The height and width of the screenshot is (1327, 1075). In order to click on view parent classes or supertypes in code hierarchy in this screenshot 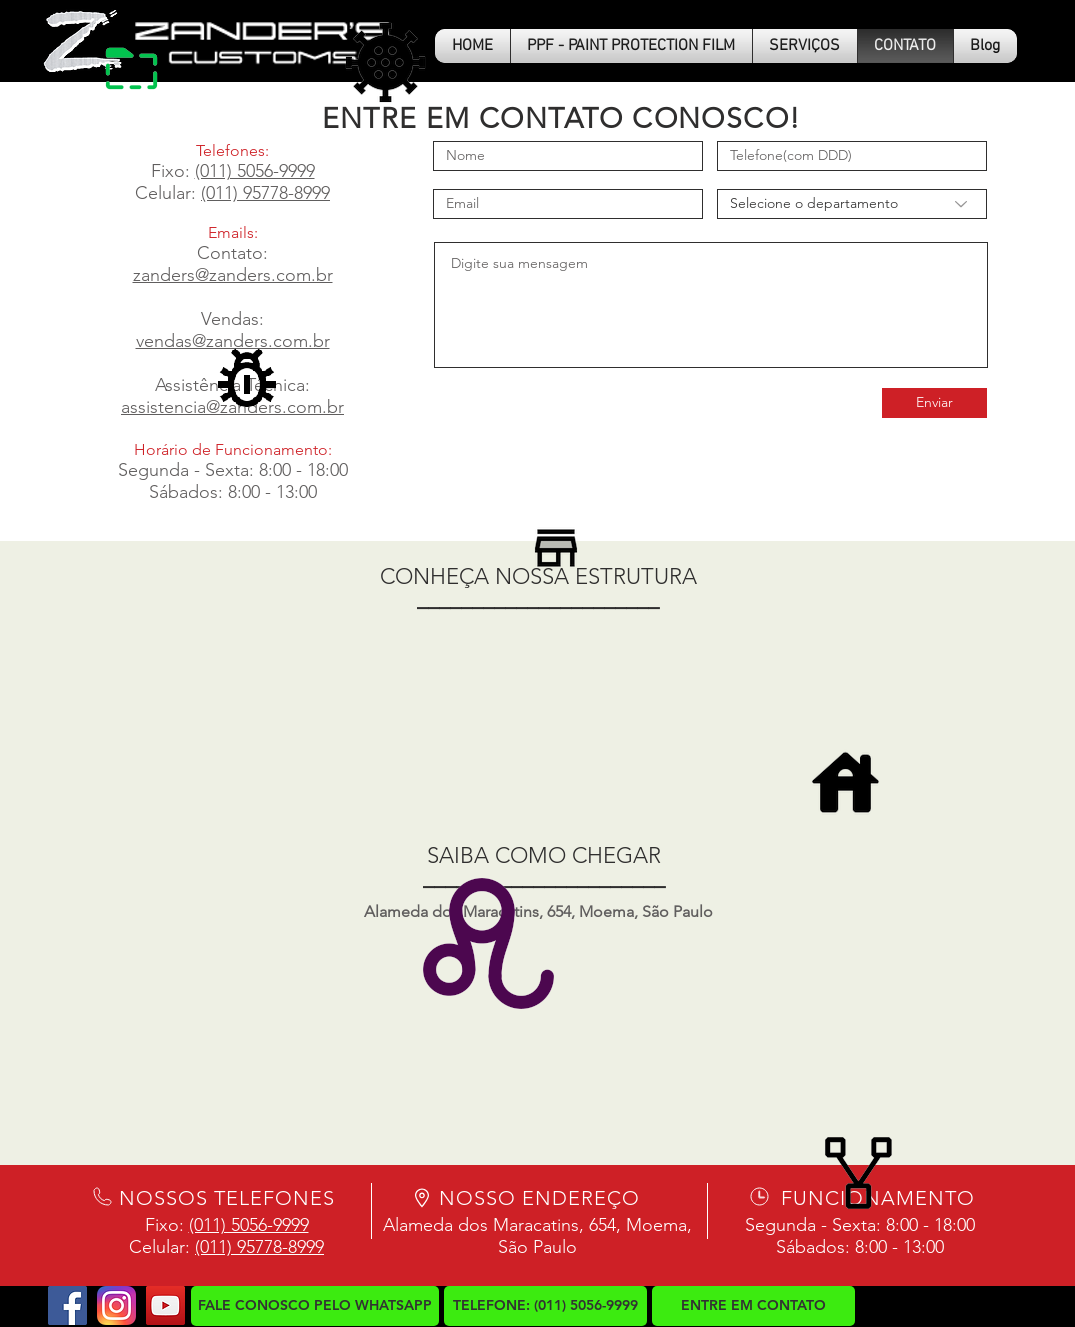, I will do `click(861, 1173)`.